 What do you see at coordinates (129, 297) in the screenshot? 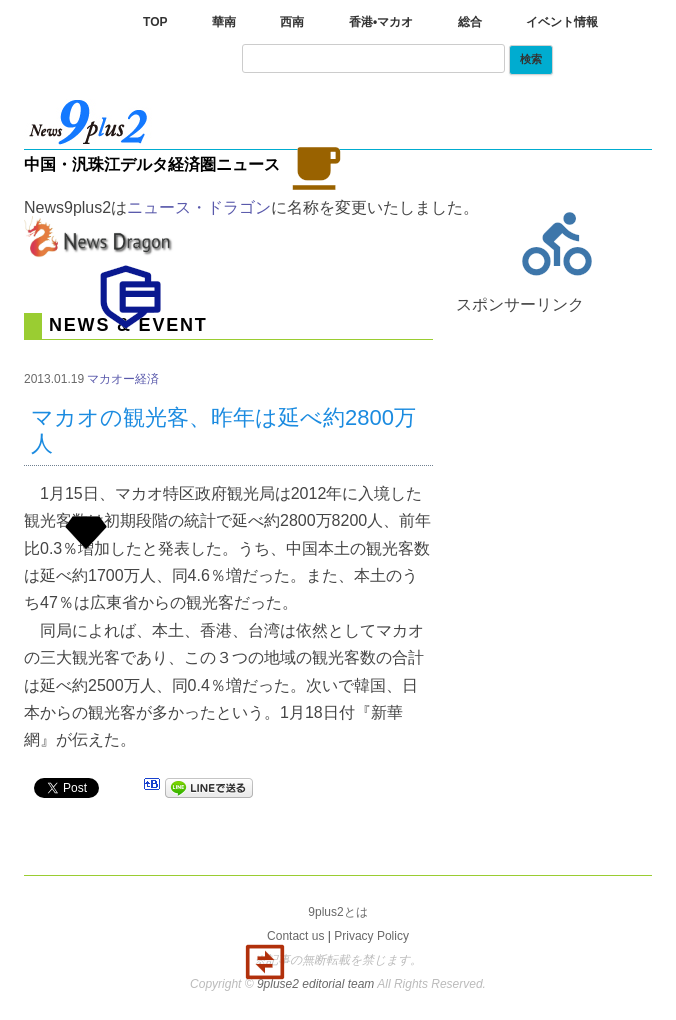
I see `indicates secure payment or transaction protection` at bounding box center [129, 297].